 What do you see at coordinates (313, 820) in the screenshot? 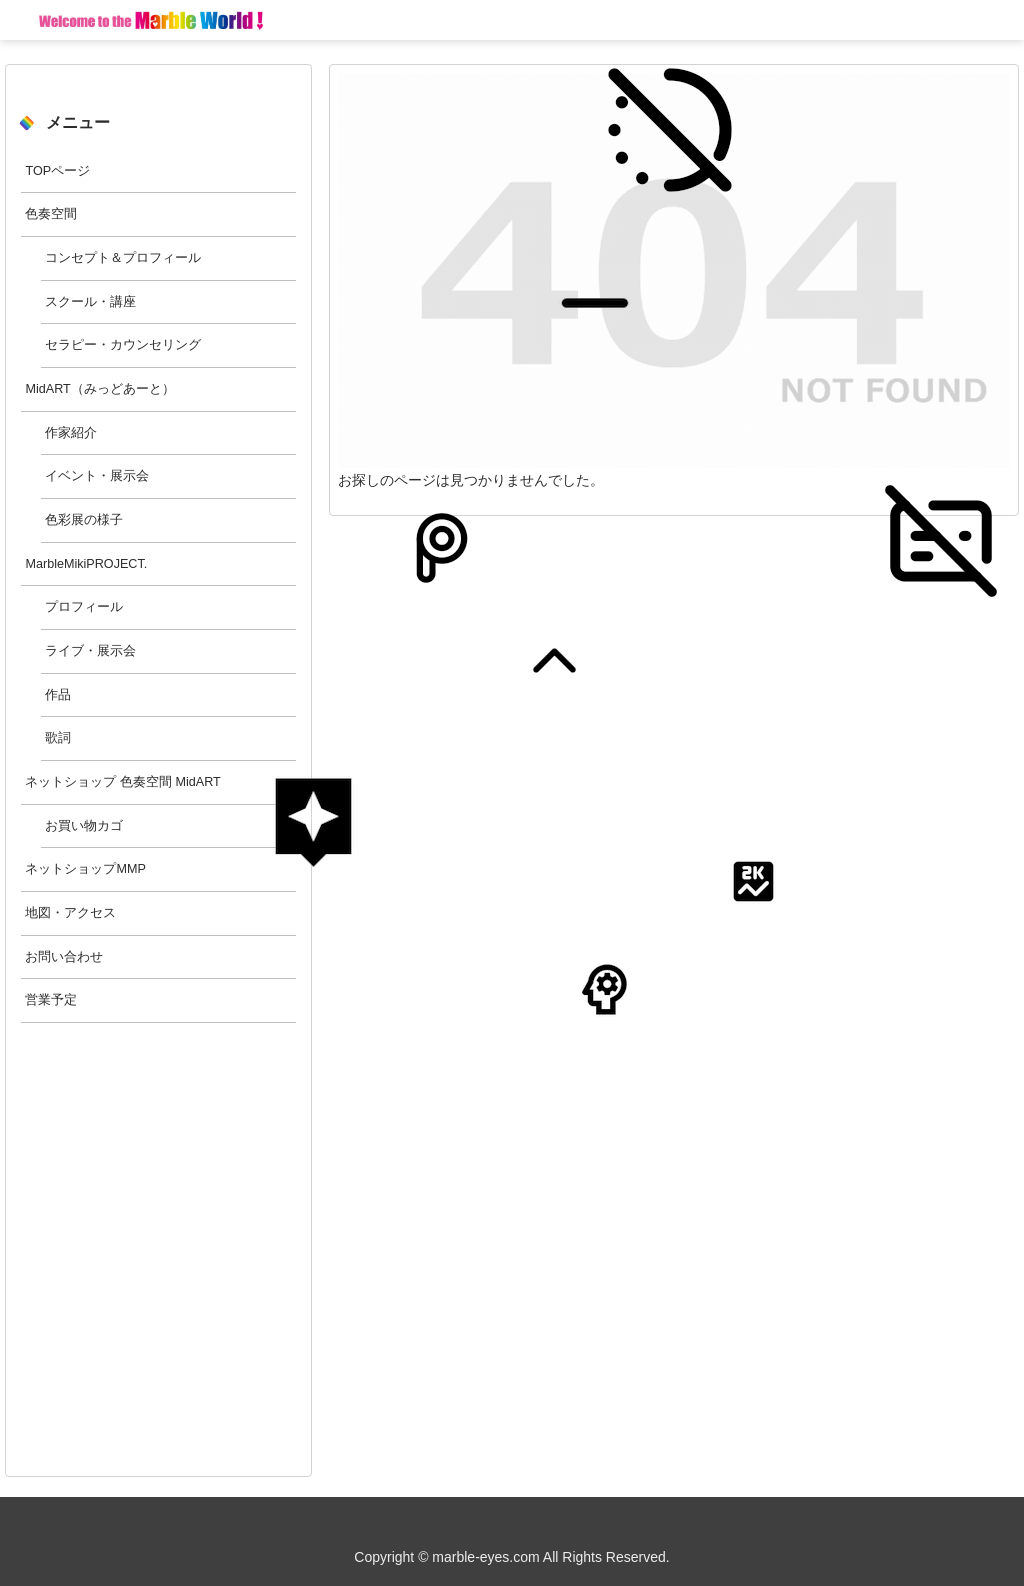
I see `access AI assistant or smart help features` at bounding box center [313, 820].